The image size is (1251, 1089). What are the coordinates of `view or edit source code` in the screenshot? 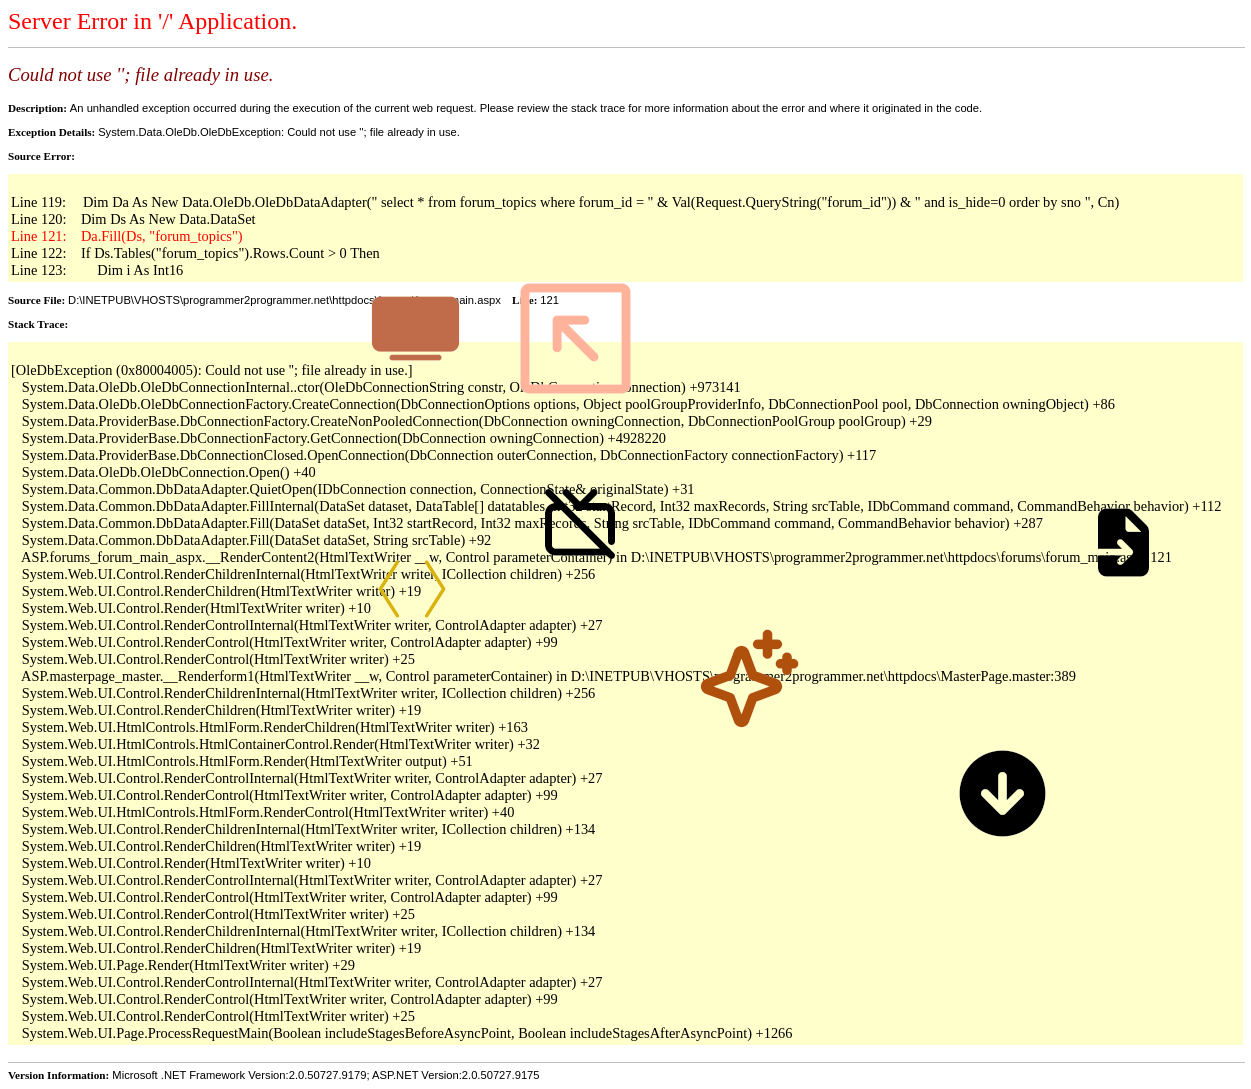 It's located at (412, 589).